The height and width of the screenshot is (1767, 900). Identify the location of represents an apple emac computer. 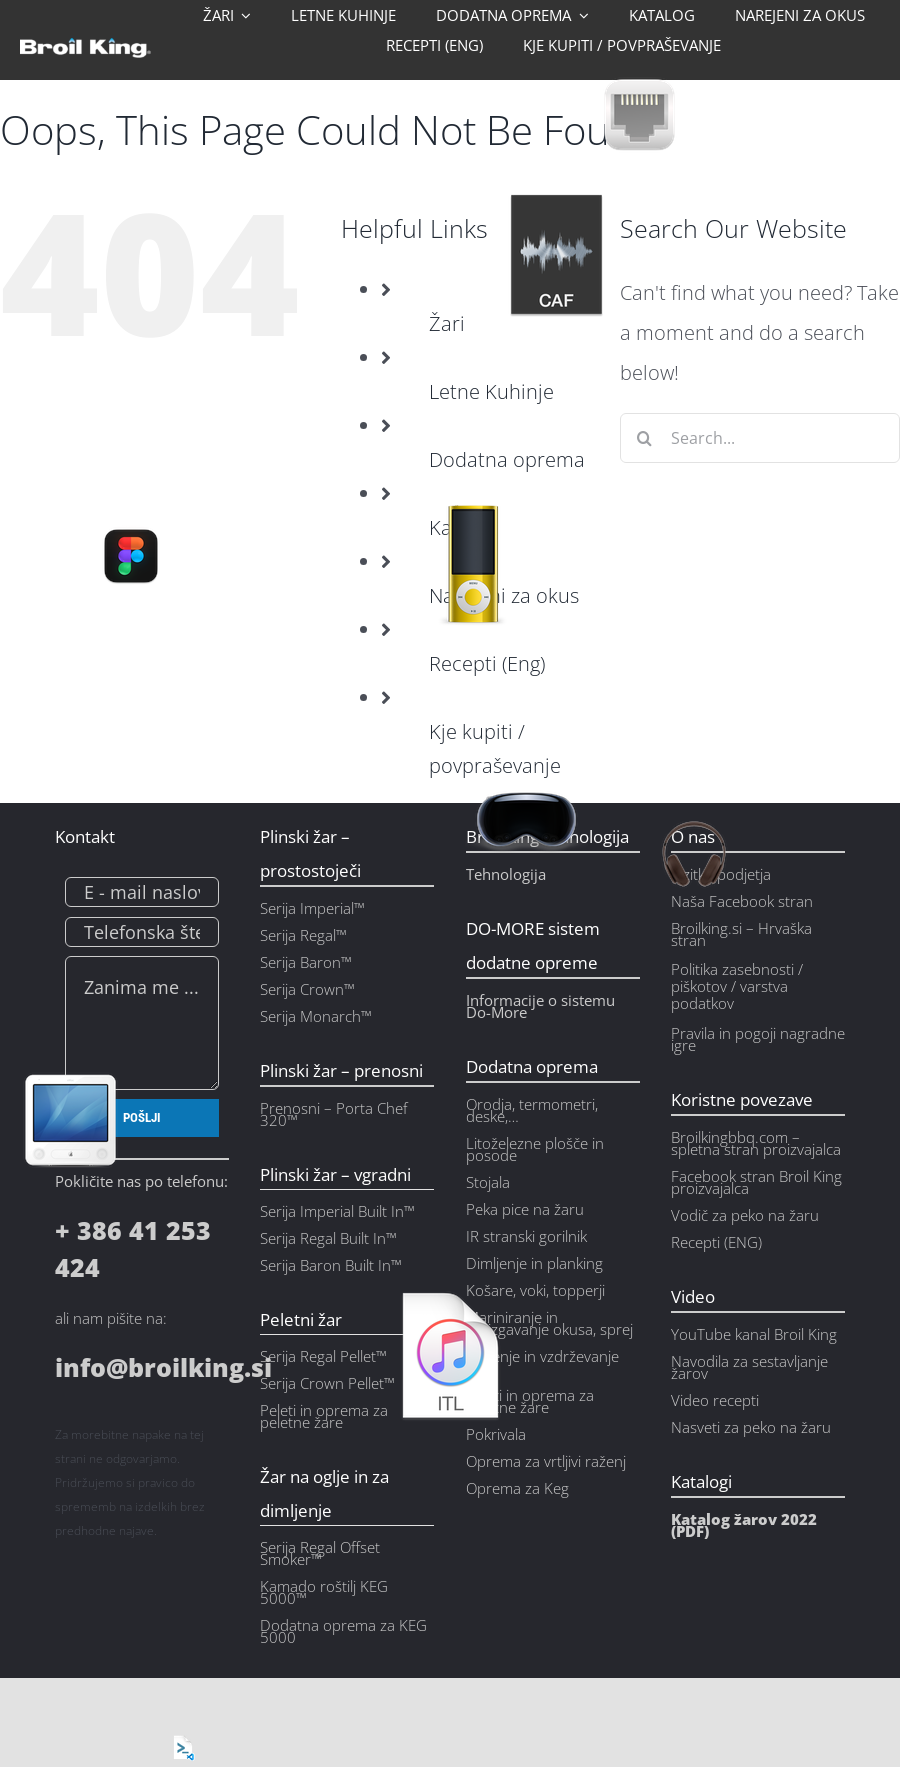
(70, 1121).